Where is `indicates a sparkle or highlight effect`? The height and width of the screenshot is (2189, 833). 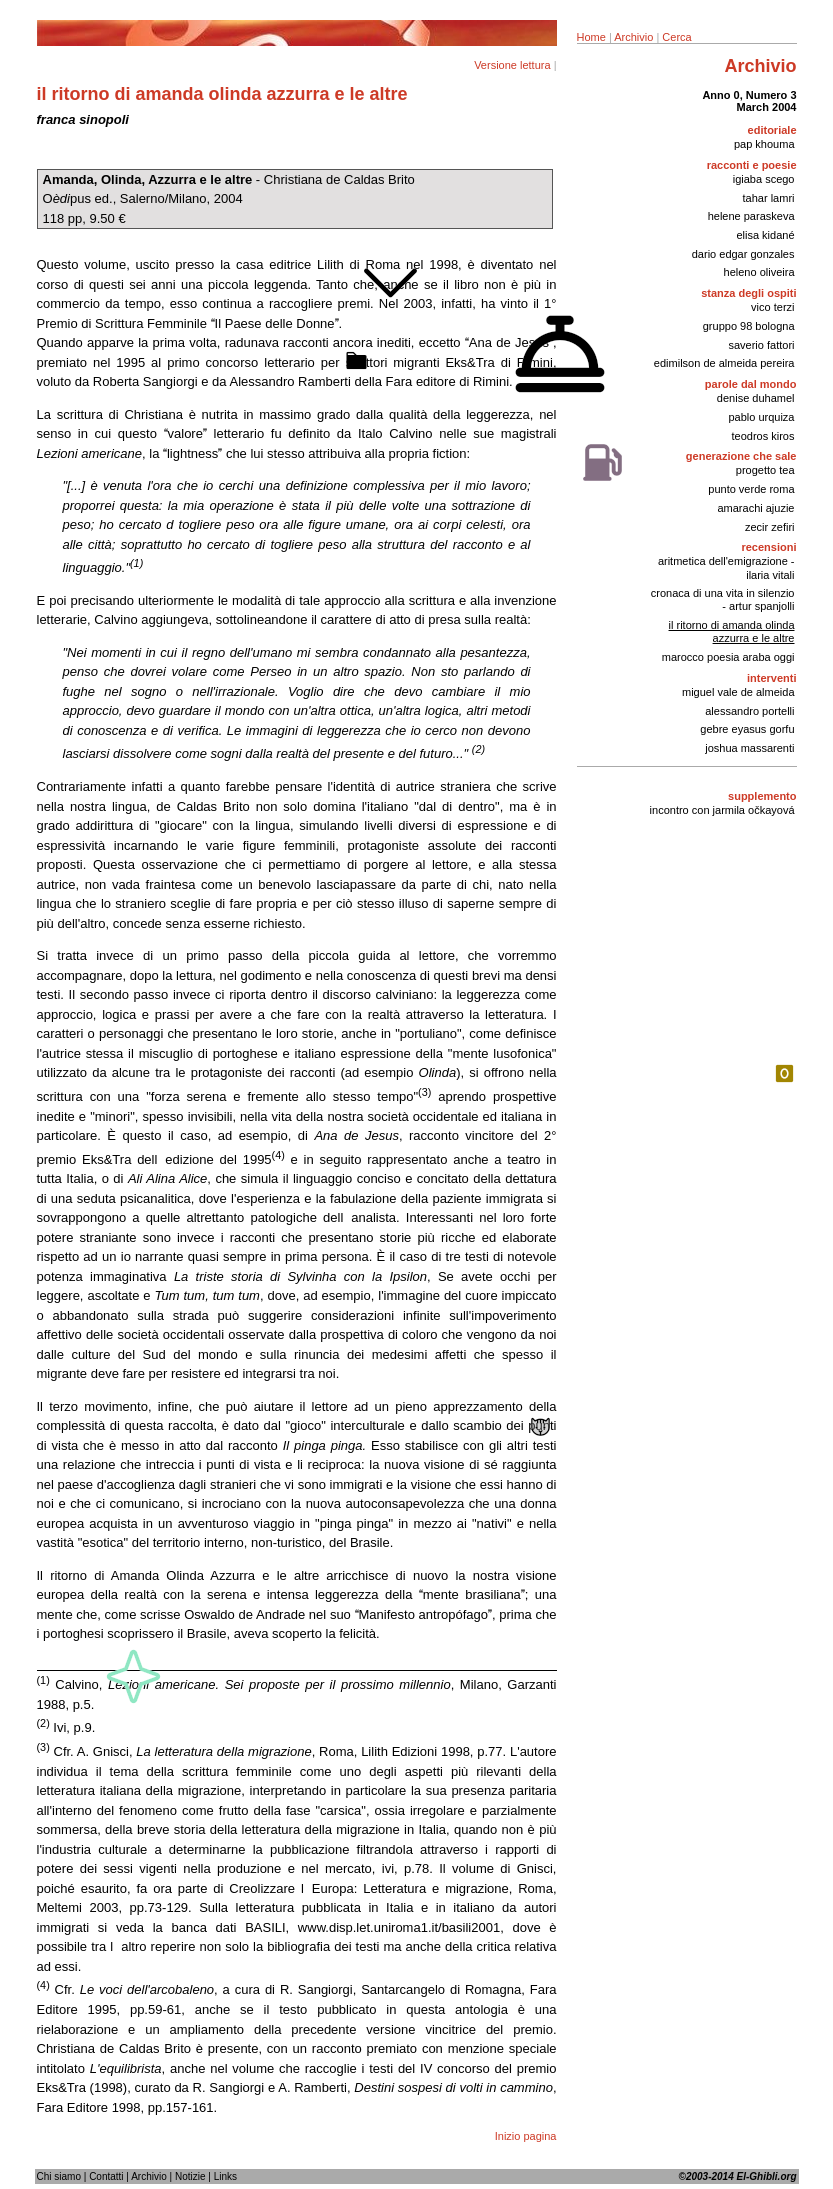
indicates a sparkle or highlight effect is located at coordinates (133, 1676).